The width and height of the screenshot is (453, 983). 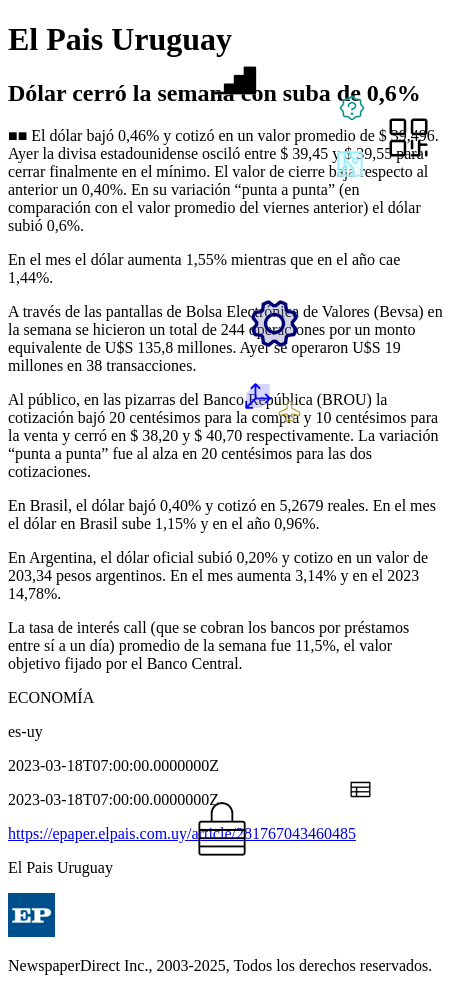 I want to click on access hardware or circuit settings, so click(x=350, y=164).